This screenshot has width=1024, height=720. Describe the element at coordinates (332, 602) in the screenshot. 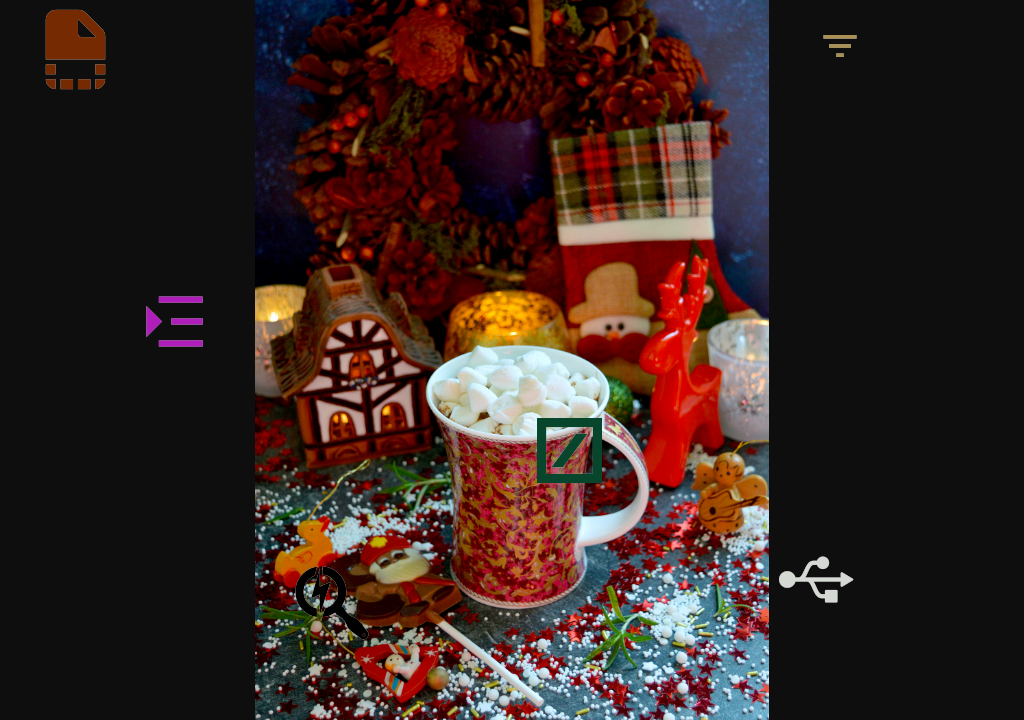

I see `searchengin logo` at that location.